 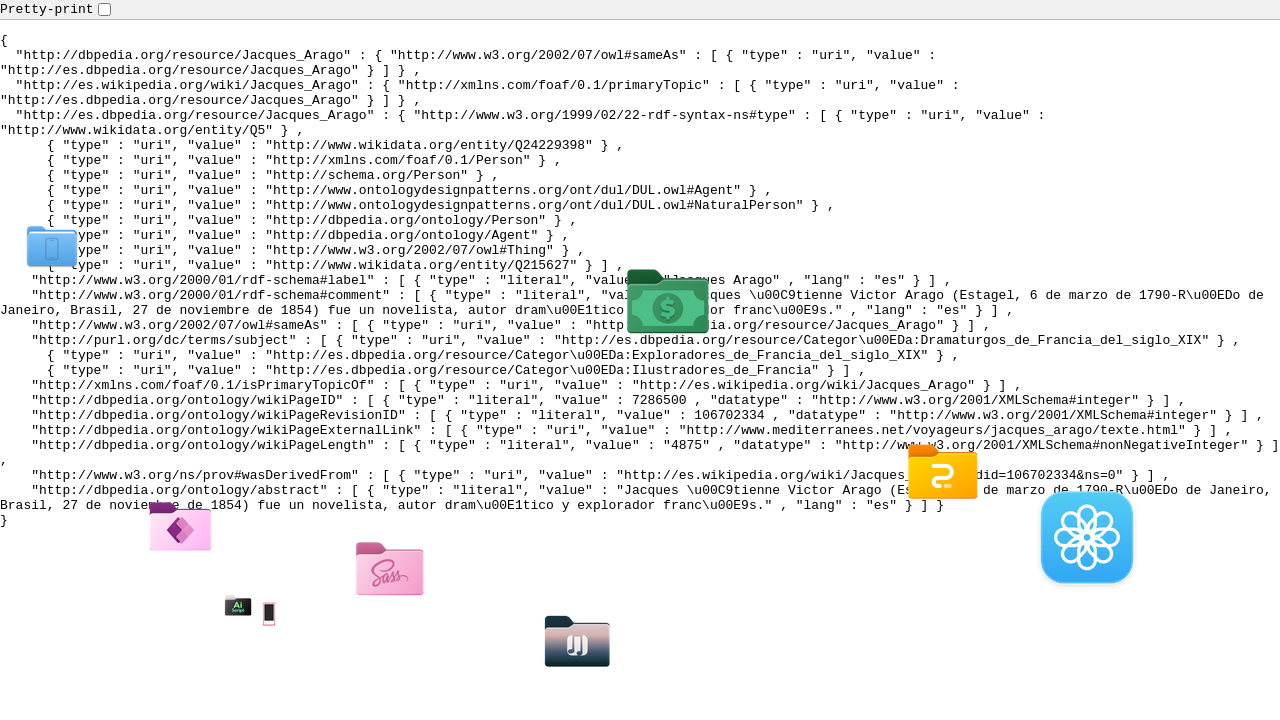 What do you see at coordinates (269, 614) in the screenshot?
I see `iPod nano device in red` at bounding box center [269, 614].